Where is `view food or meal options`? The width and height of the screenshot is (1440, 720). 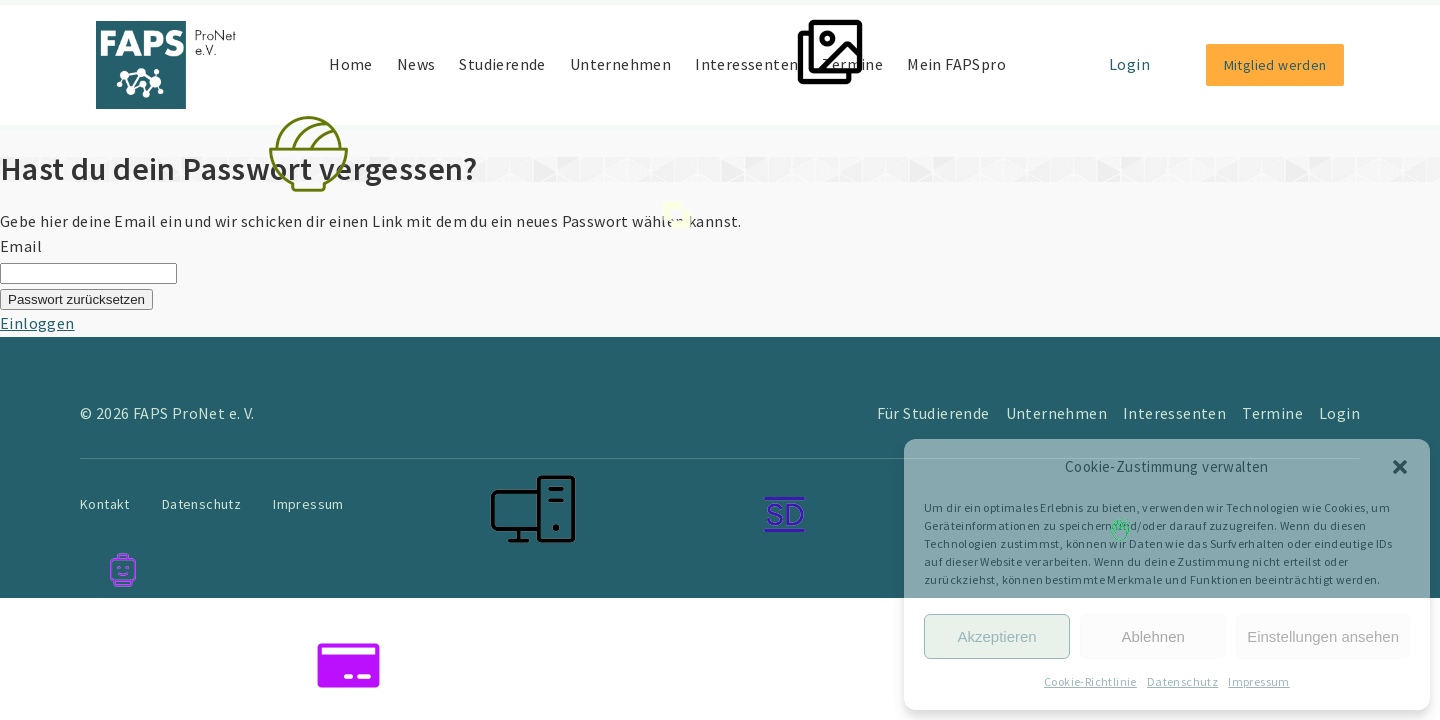
view food or meal options is located at coordinates (308, 155).